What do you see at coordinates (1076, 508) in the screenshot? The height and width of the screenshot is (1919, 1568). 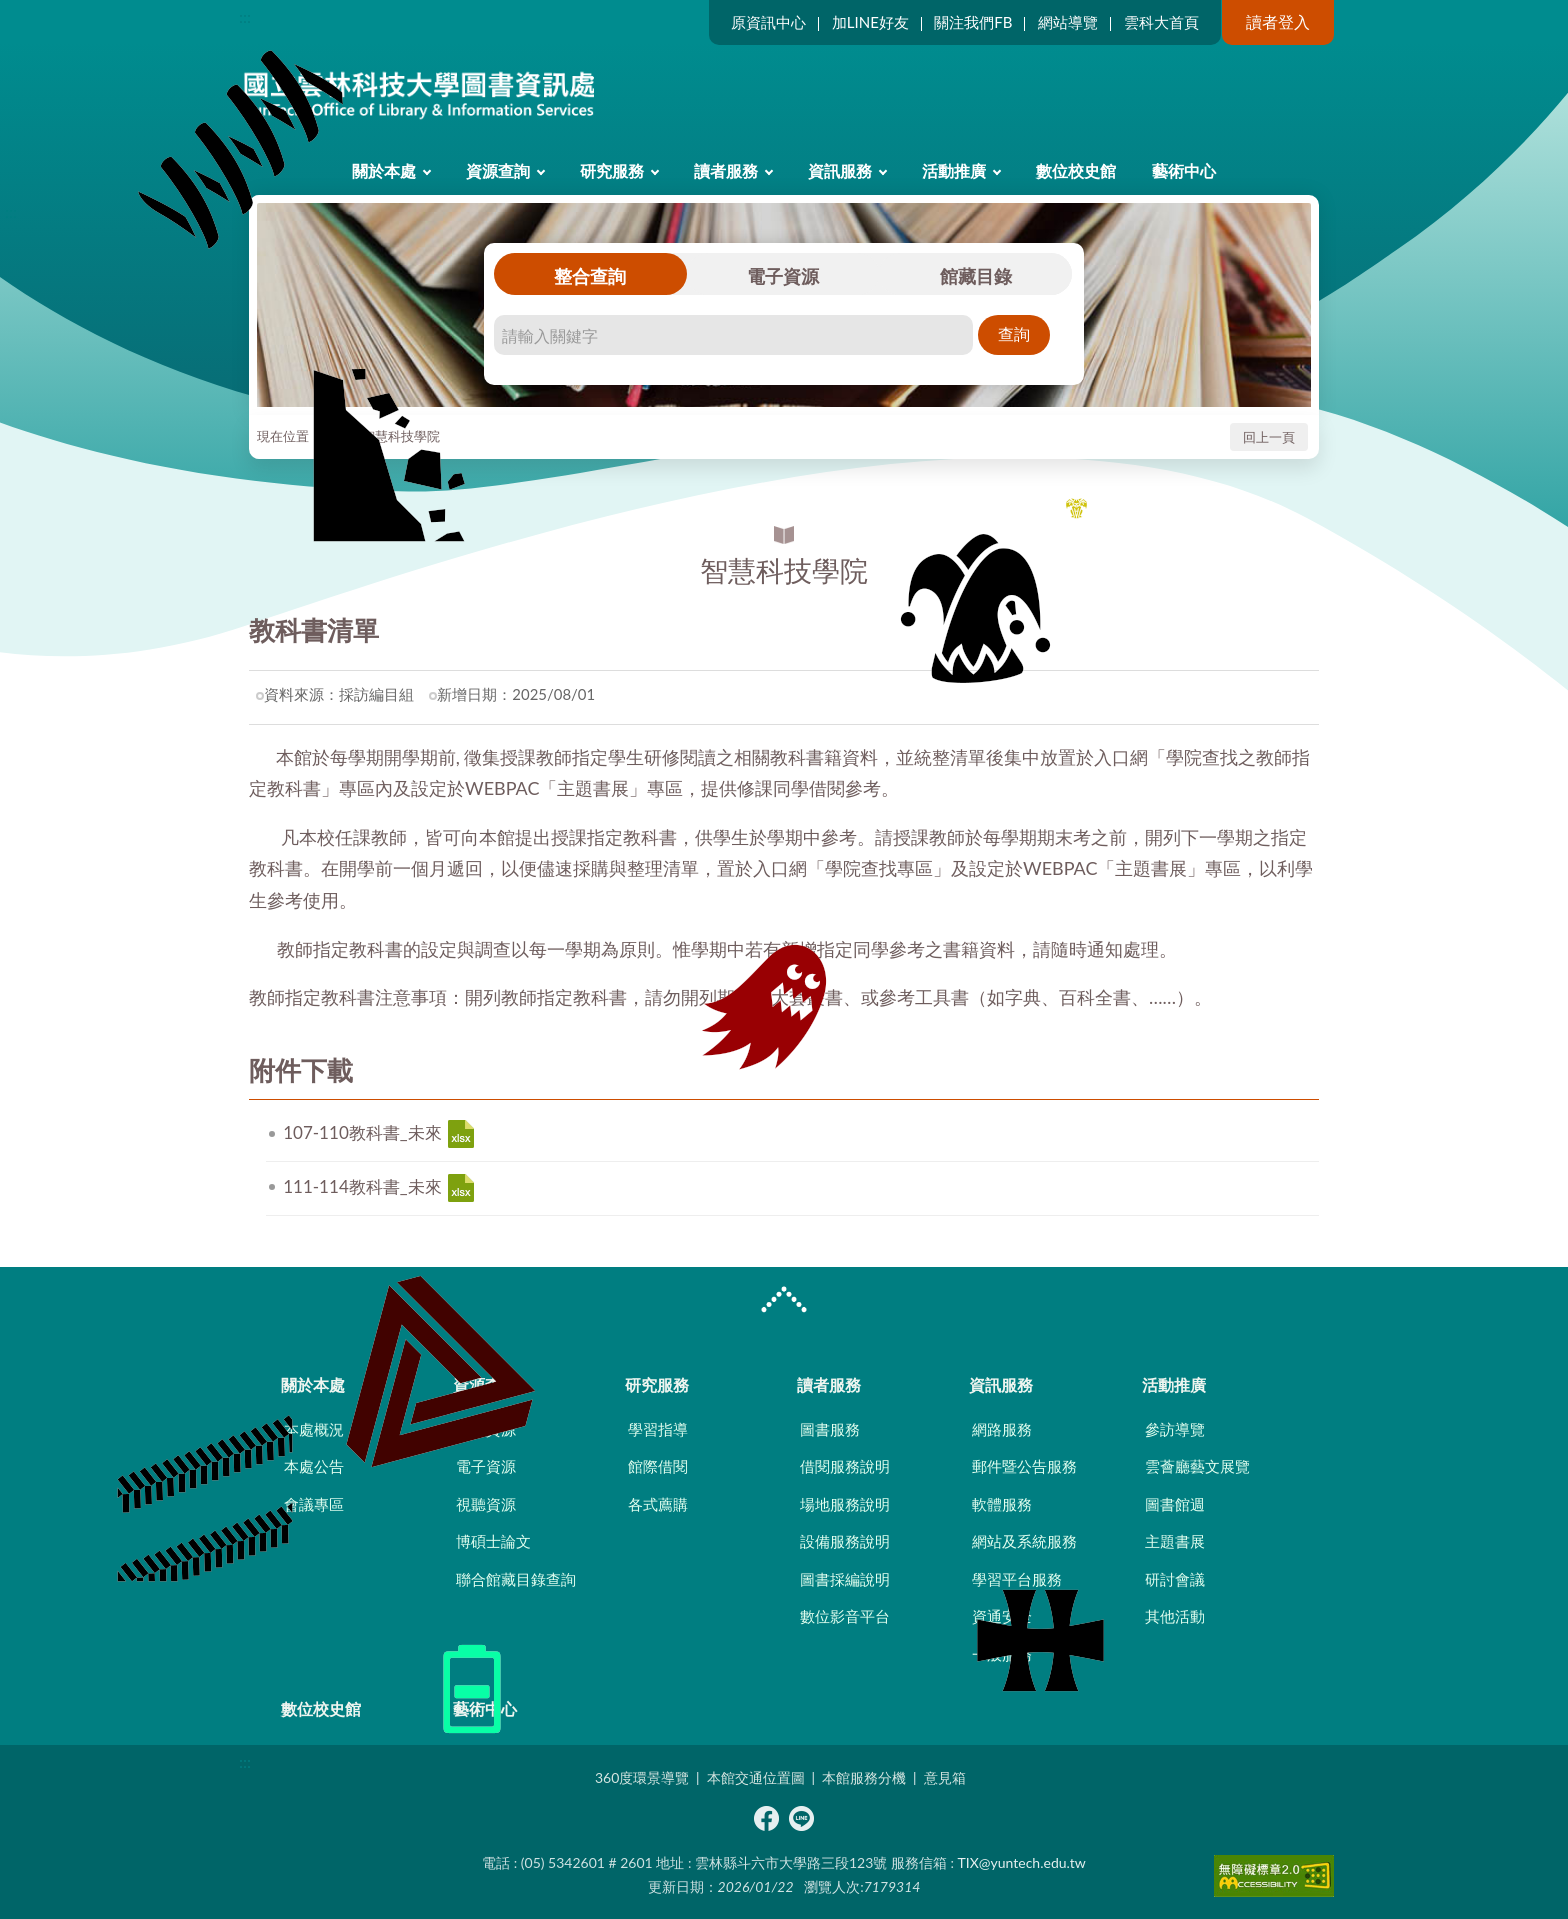 I see `select gargoyle character or unit` at bounding box center [1076, 508].